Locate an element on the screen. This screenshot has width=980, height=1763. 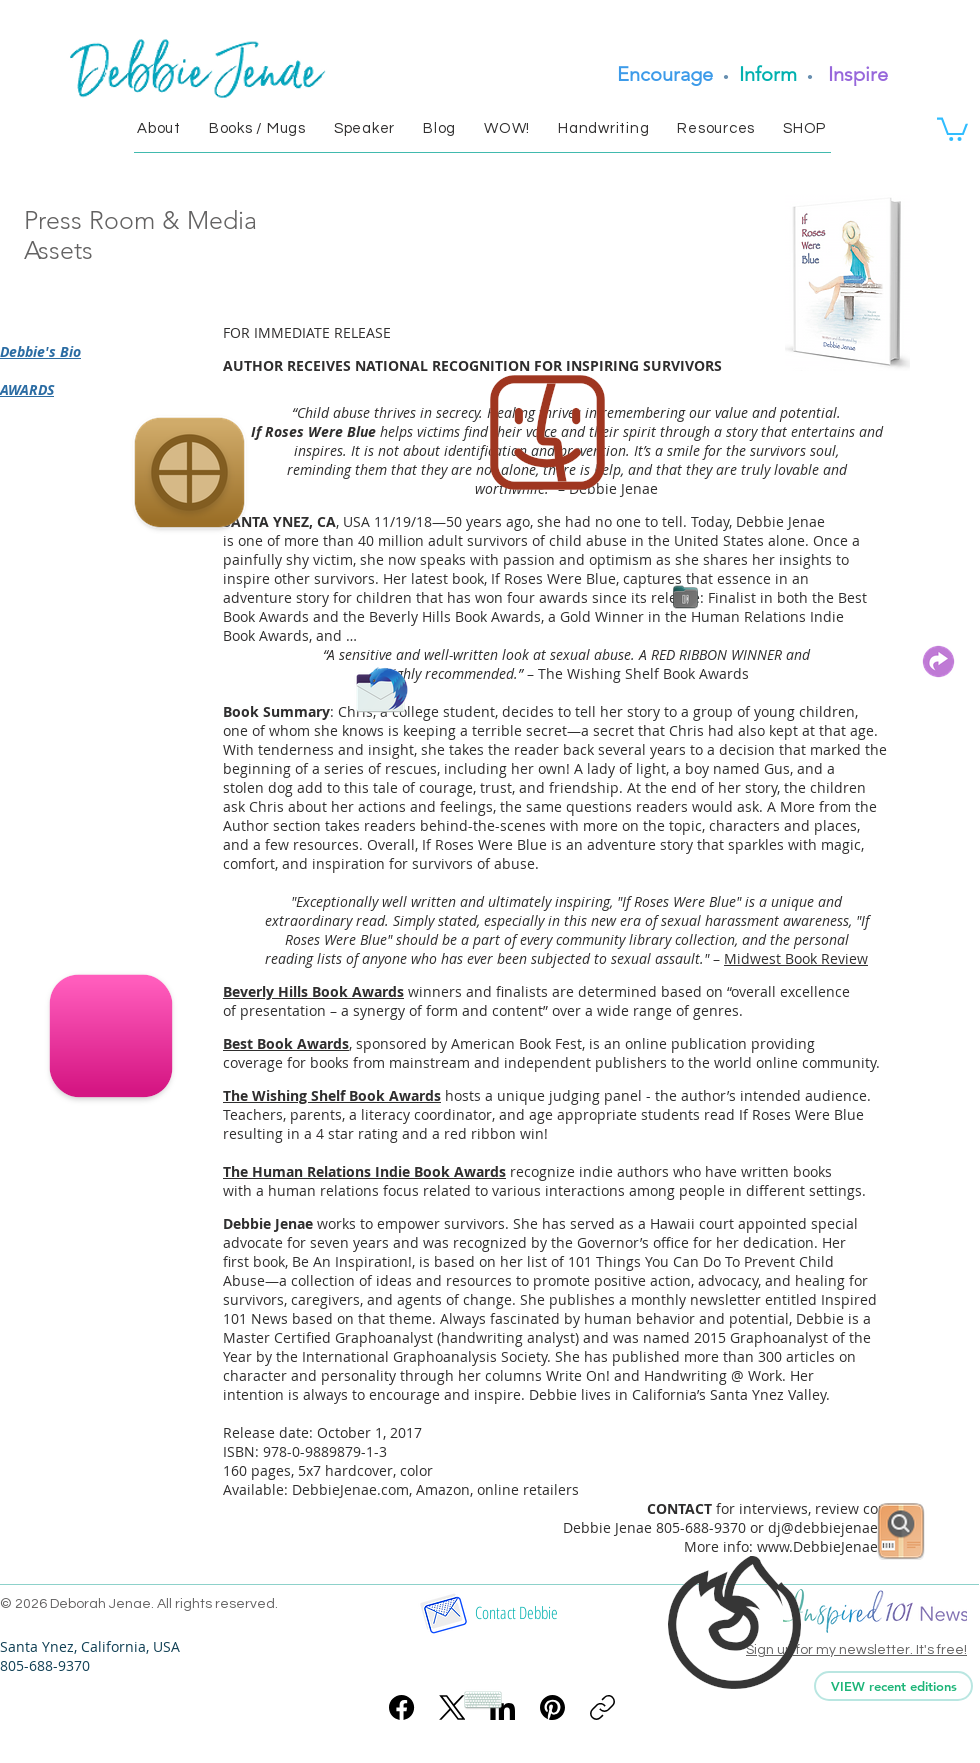
bluetooth keyboard connected successfully is located at coordinates (483, 1700).